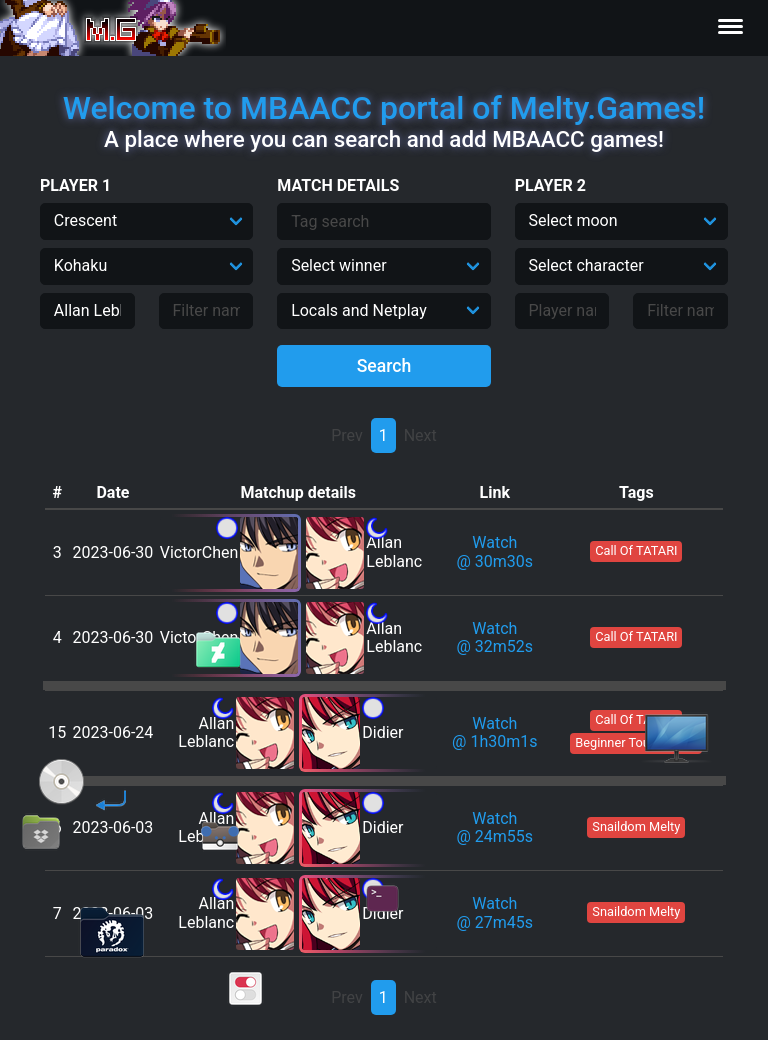 This screenshot has width=768, height=1040. Describe the element at coordinates (61, 781) in the screenshot. I see `unmount or eject a CD/DVD disc` at that location.